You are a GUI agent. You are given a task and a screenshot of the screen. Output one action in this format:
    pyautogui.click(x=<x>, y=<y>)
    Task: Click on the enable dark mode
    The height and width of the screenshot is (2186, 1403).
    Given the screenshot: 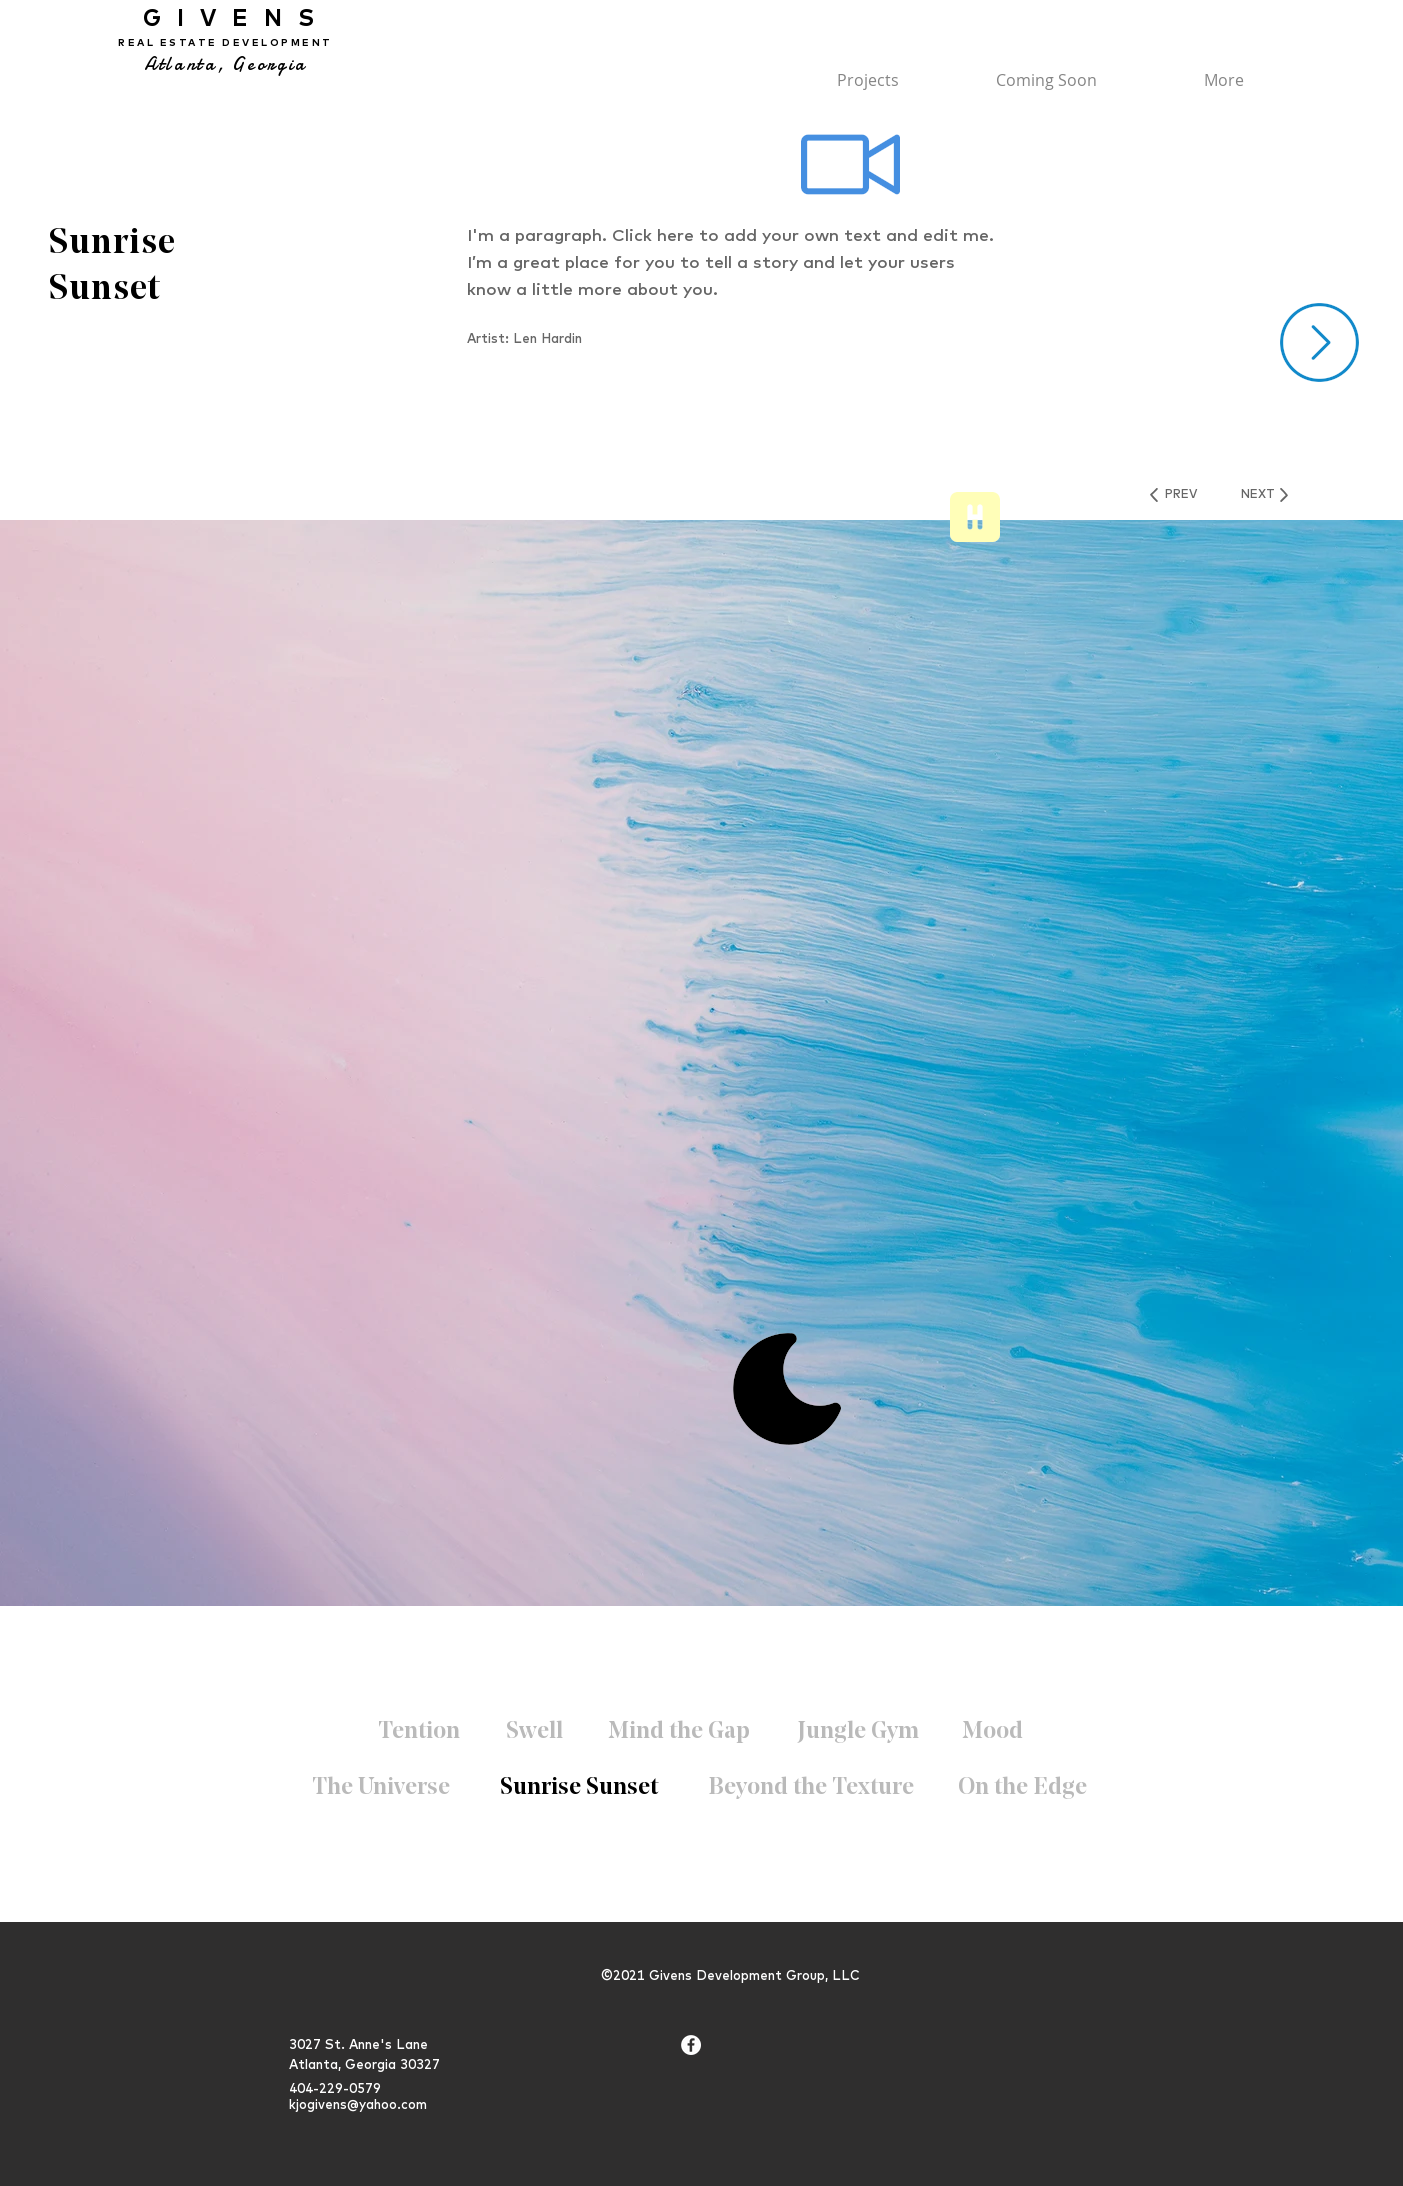 What is the action you would take?
    pyautogui.click(x=789, y=1389)
    